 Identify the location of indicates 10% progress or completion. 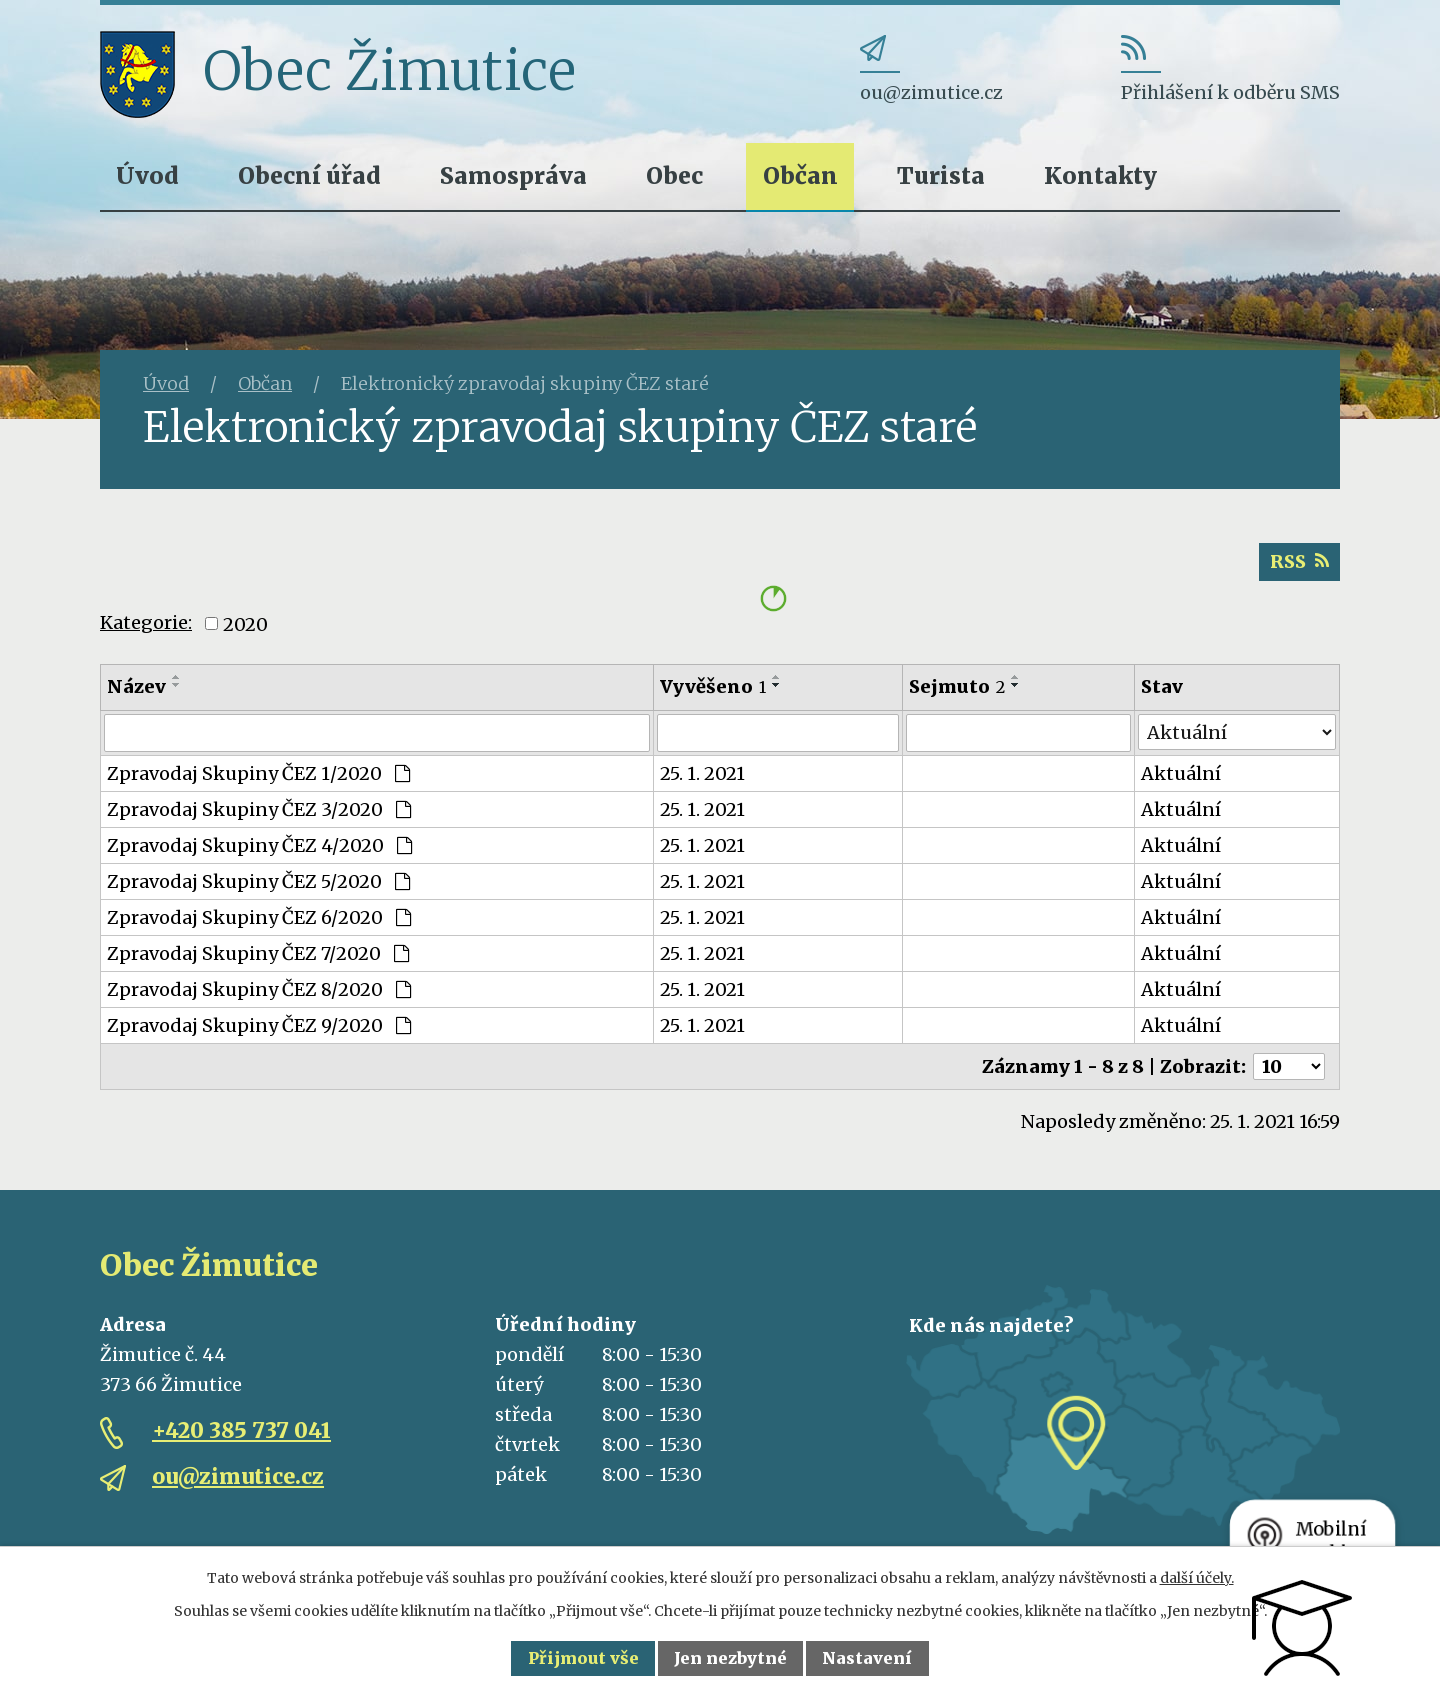
(773, 598).